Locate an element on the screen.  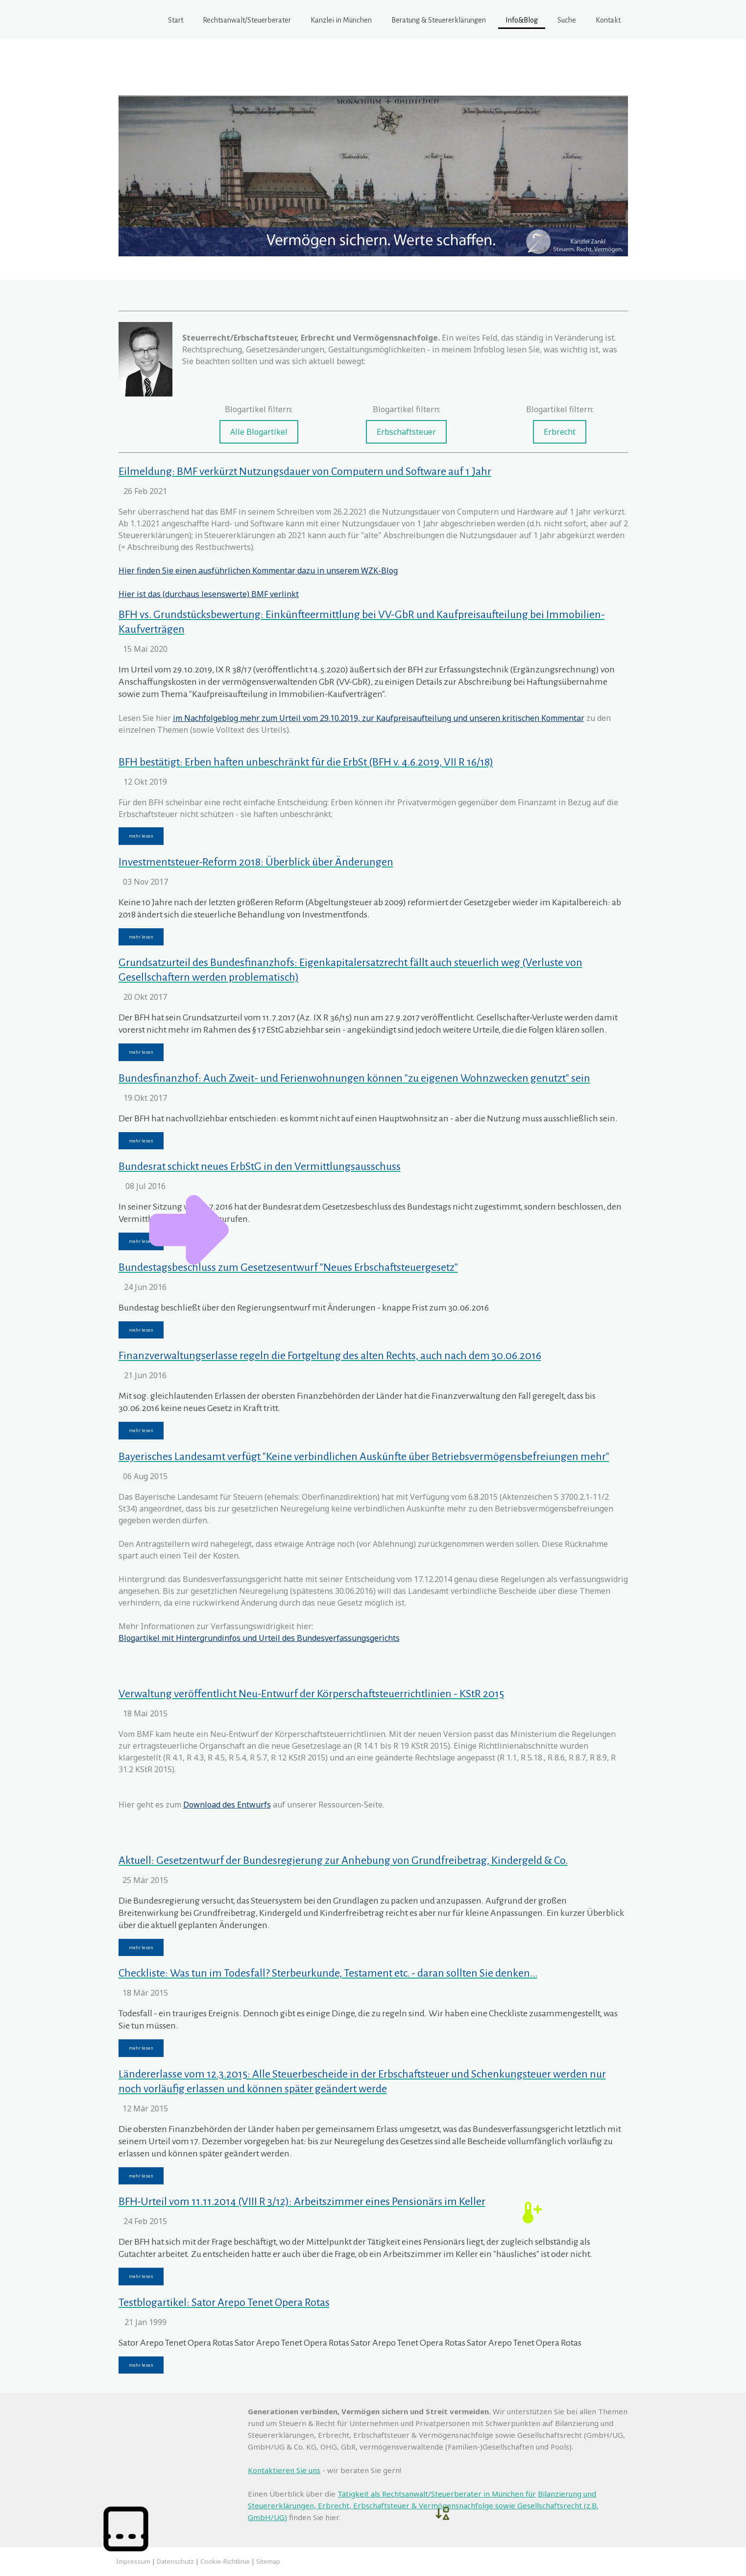
sort items in ascending order is located at coordinates (442, 2513).